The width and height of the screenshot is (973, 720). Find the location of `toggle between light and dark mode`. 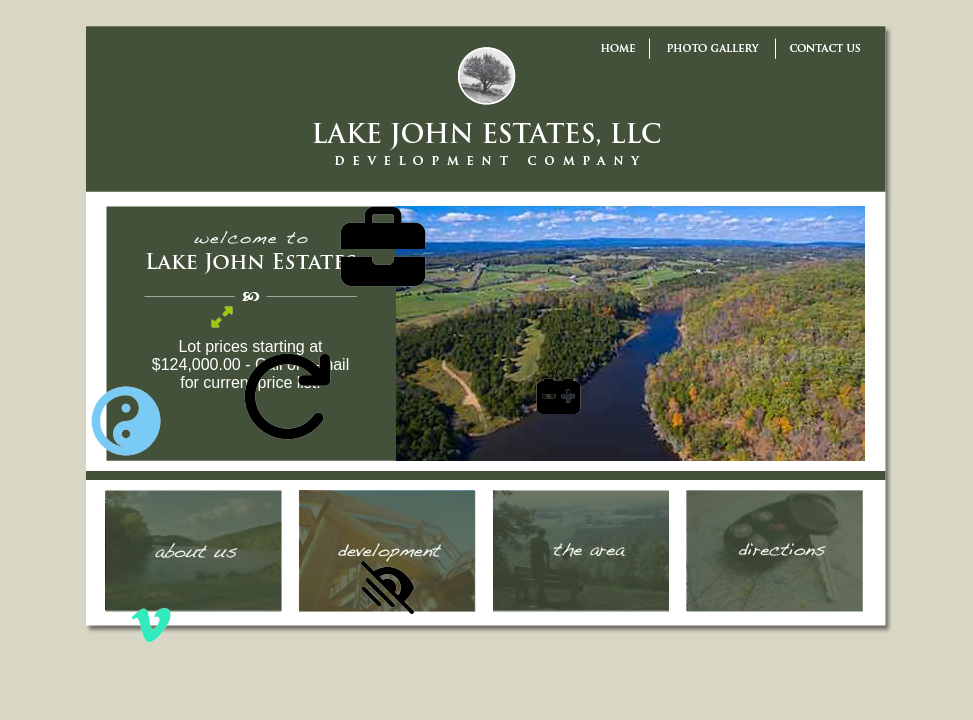

toggle between light and dark mode is located at coordinates (126, 421).